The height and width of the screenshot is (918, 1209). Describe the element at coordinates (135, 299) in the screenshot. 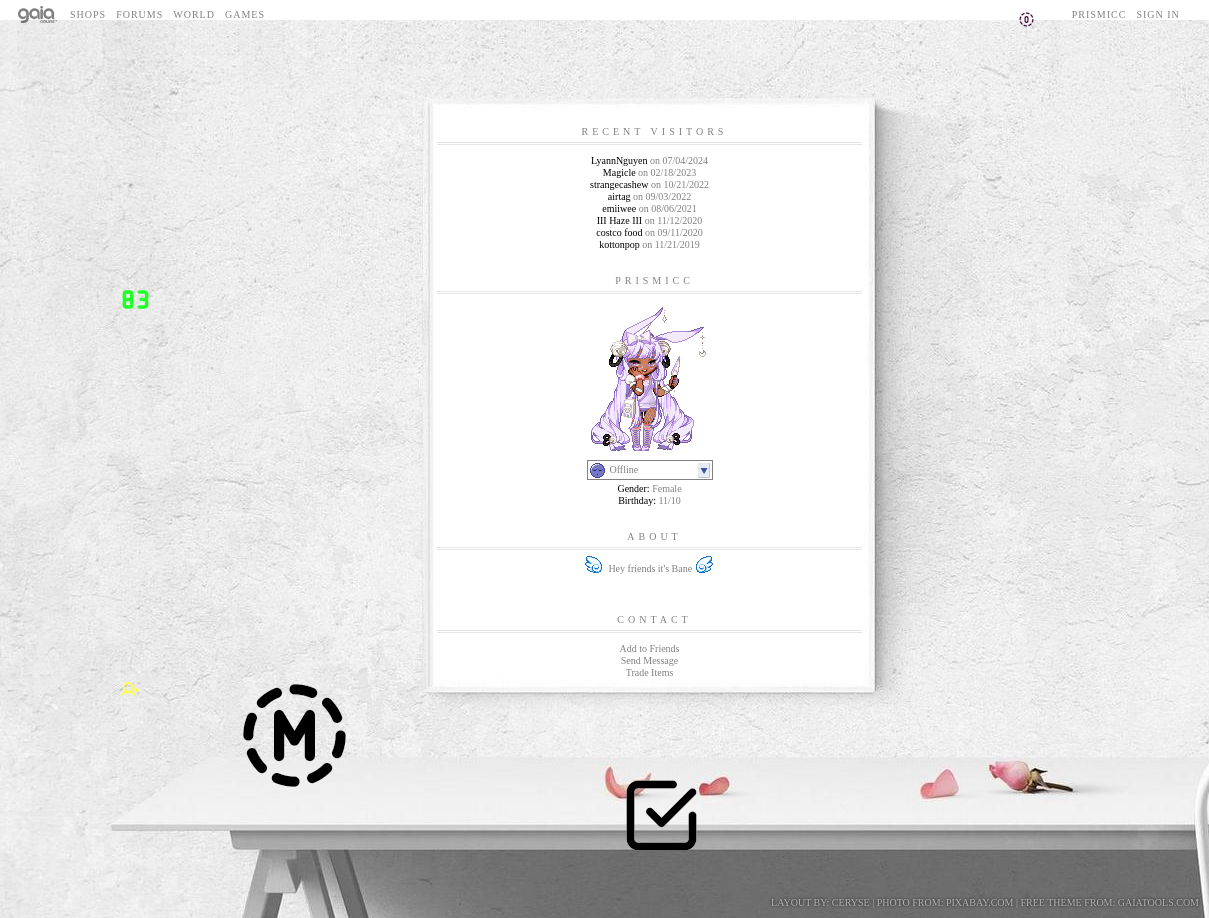

I see `indicates item number 83 in a list or sequence` at that location.